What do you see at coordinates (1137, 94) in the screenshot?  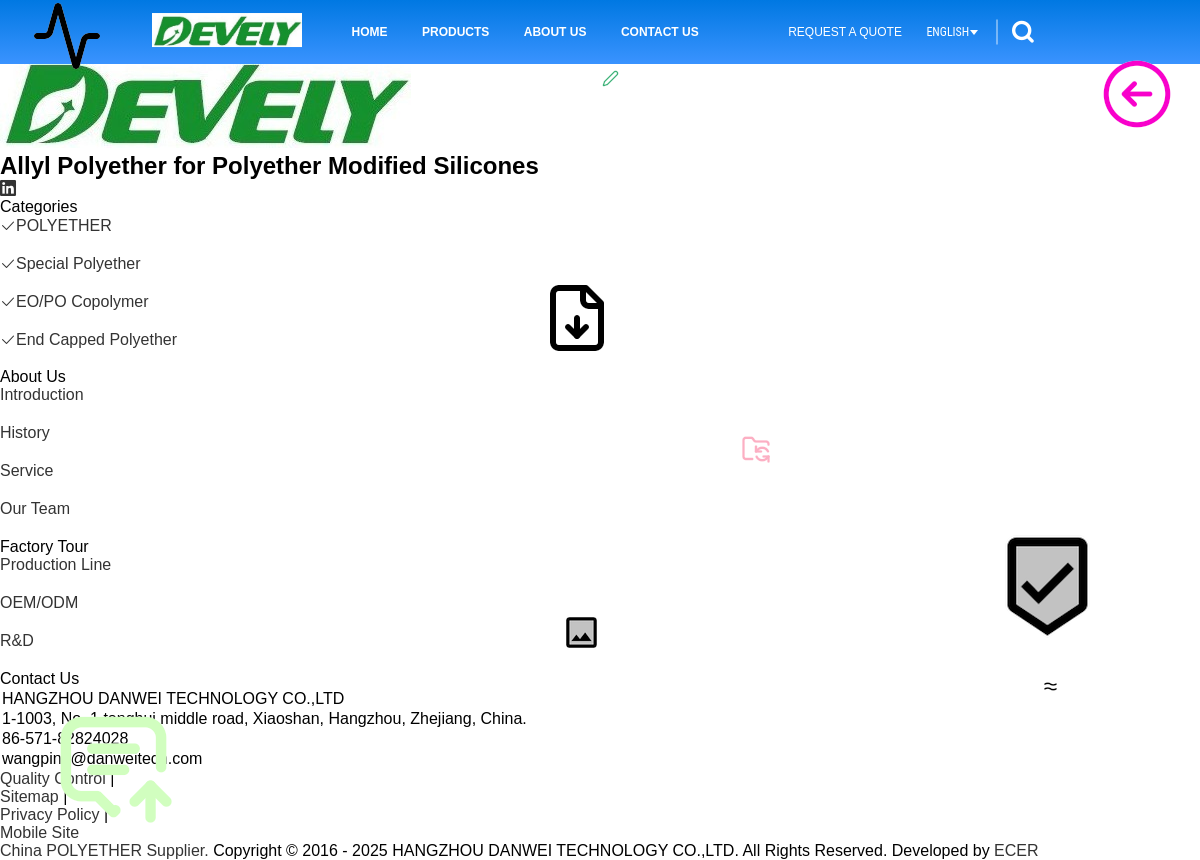 I see `go back to the previous screen` at bounding box center [1137, 94].